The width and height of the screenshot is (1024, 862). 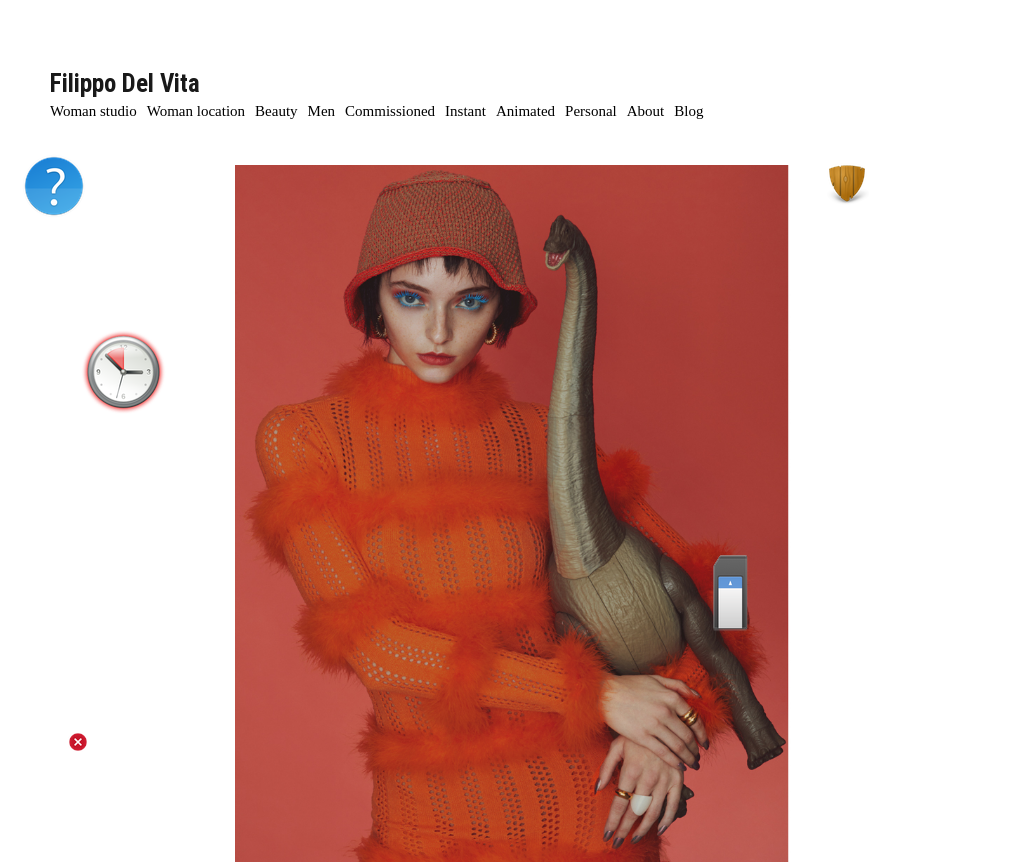 I want to click on indicates an upcoming appointment or event, so click(x=125, y=372).